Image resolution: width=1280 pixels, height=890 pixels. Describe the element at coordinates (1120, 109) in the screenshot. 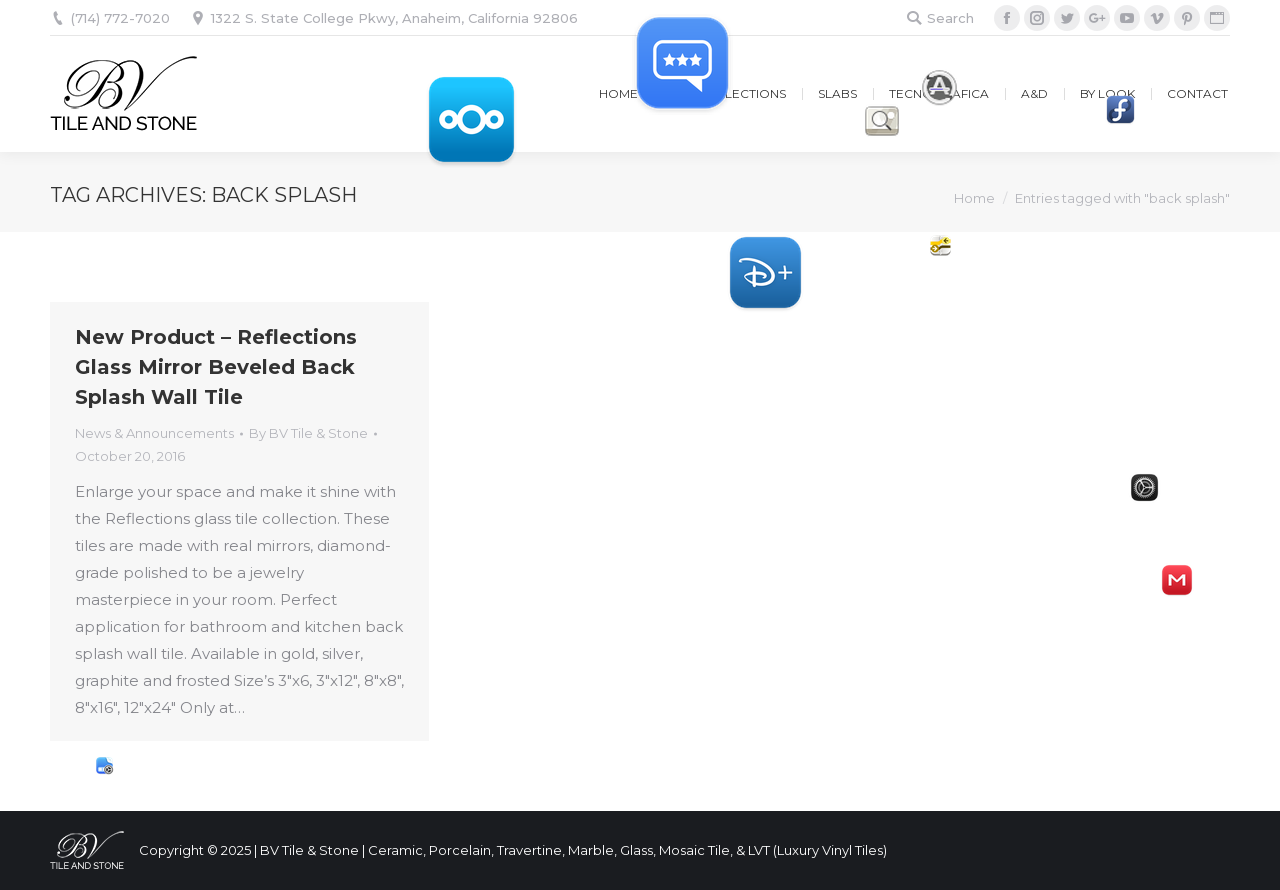

I see `open the fedora linux application` at that location.